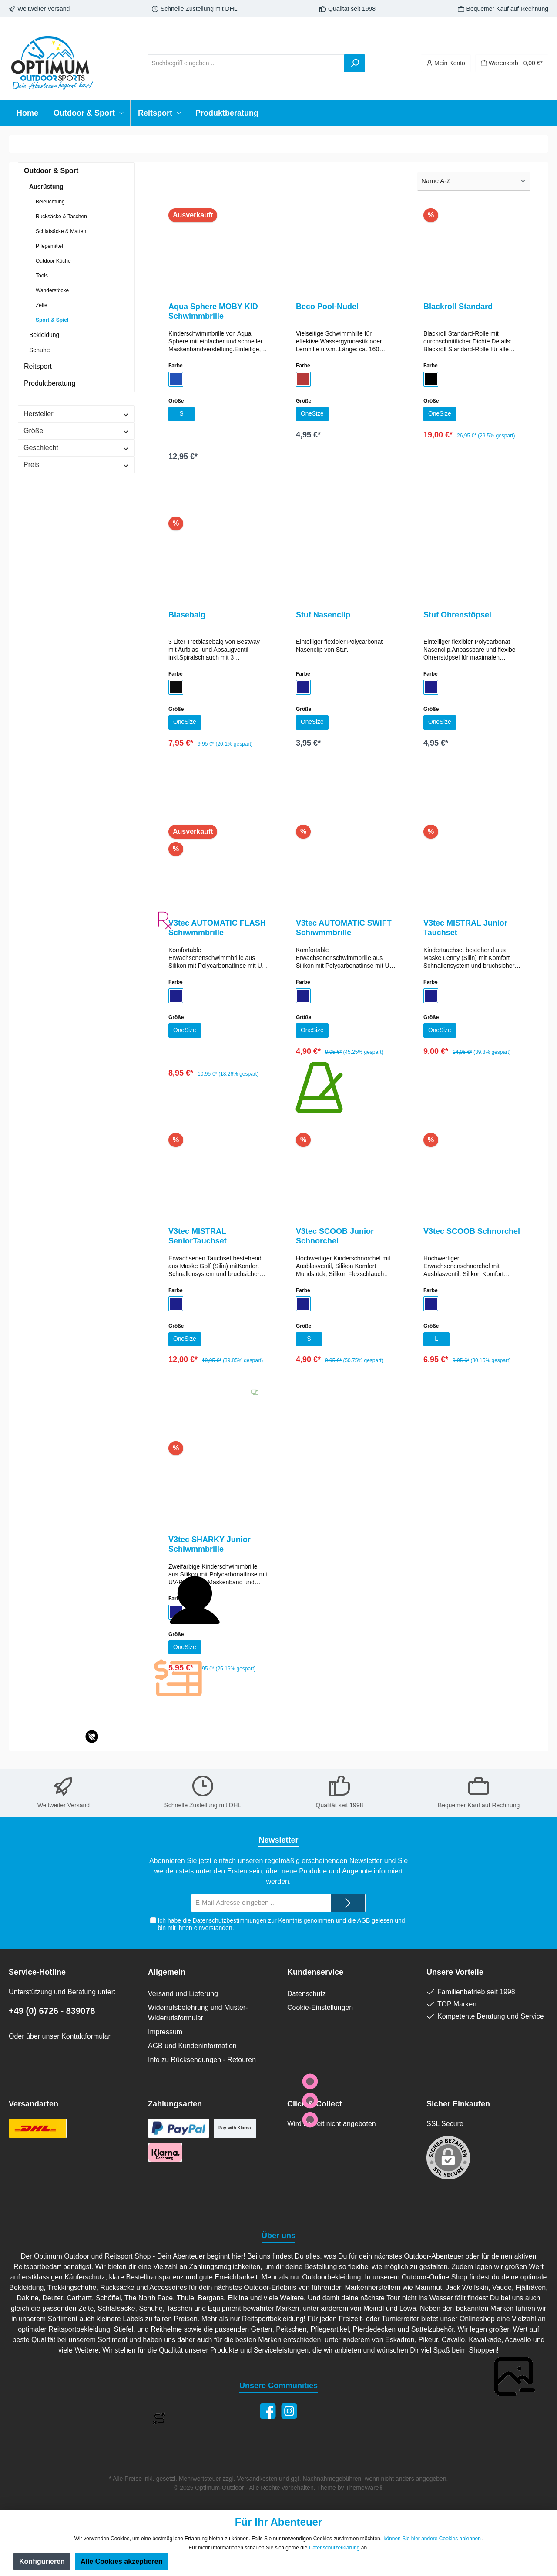 Image resolution: width=557 pixels, height=2576 pixels. What do you see at coordinates (255, 1392) in the screenshot?
I see `manage connected devices` at bounding box center [255, 1392].